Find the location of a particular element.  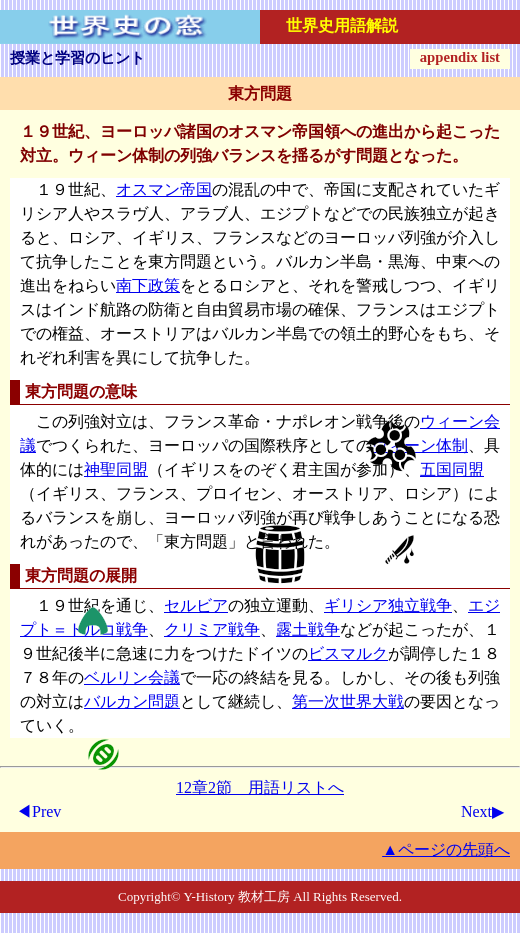

a throwing star or shuriken weapon in a game inventory is located at coordinates (390, 445).